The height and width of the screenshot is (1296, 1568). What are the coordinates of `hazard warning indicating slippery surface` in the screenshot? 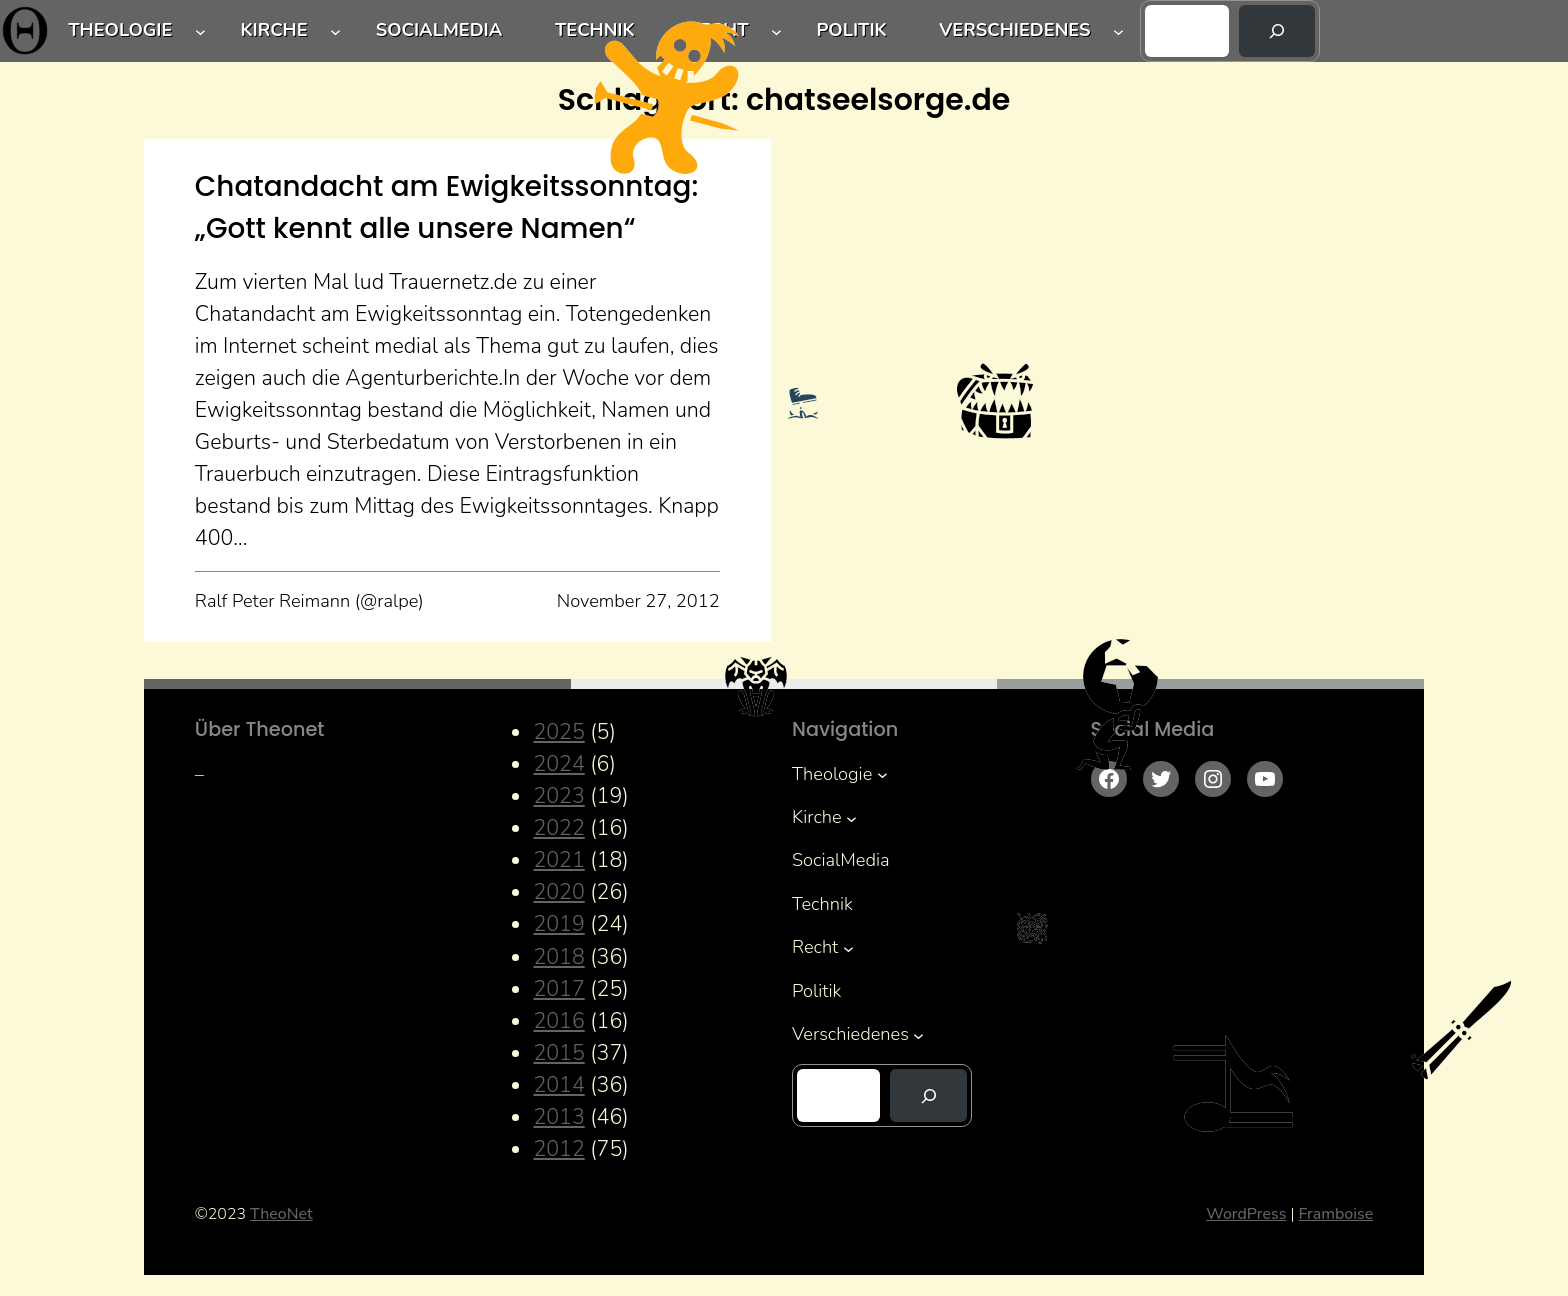 It's located at (803, 403).